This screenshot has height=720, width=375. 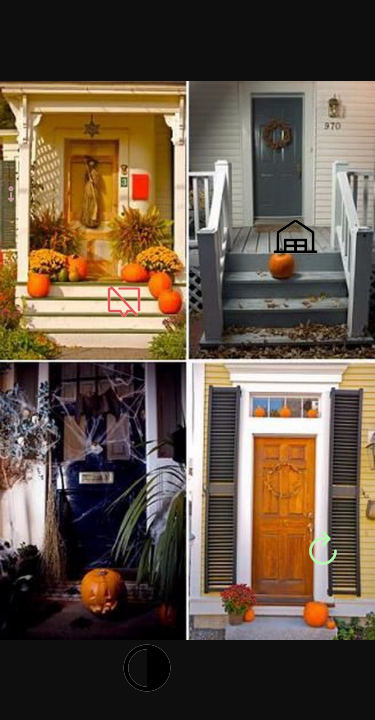 What do you see at coordinates (323, 548) in the screenshot?
I see `refresh or reload the current page` at bounding box center [323, 548].